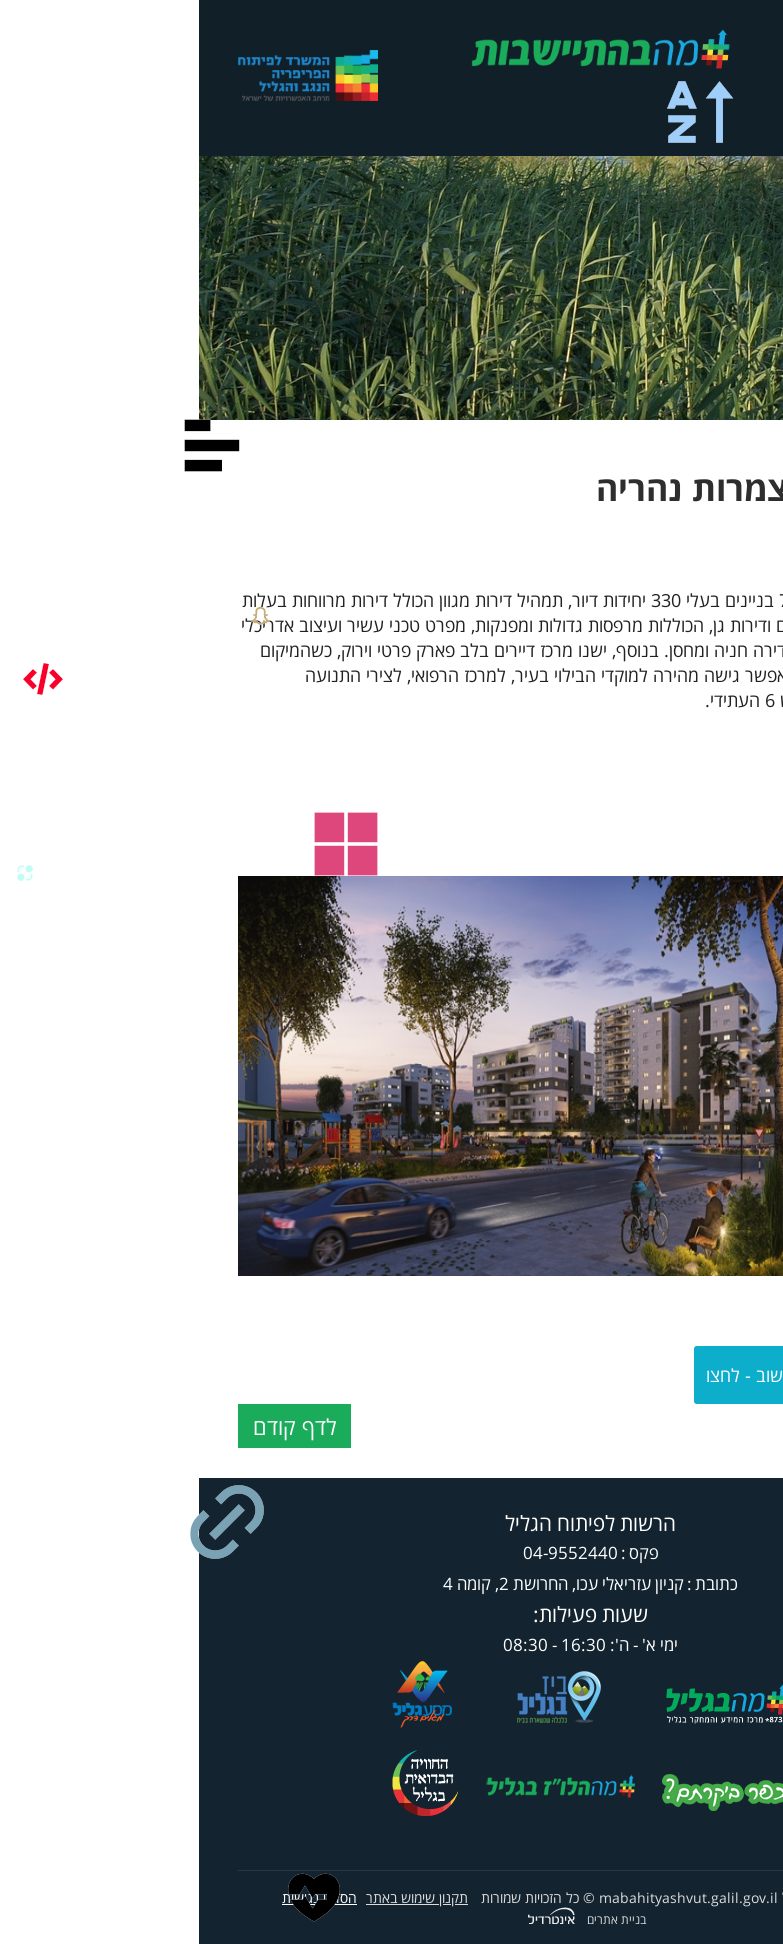 The image size is (783, 1944). Describe the element at coordinates (260, 615) in the screenshot. I see `open snapchat` at that location.